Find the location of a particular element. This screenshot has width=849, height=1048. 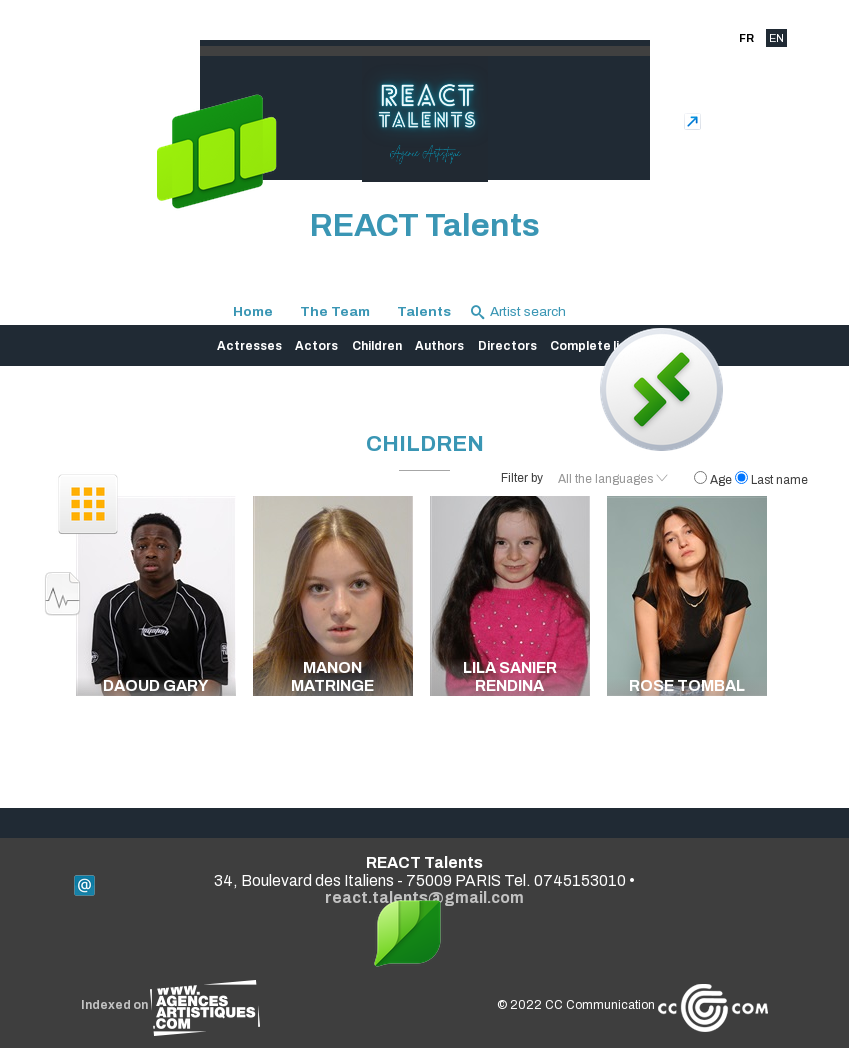

view system log file is located at coordinates (62, 593).